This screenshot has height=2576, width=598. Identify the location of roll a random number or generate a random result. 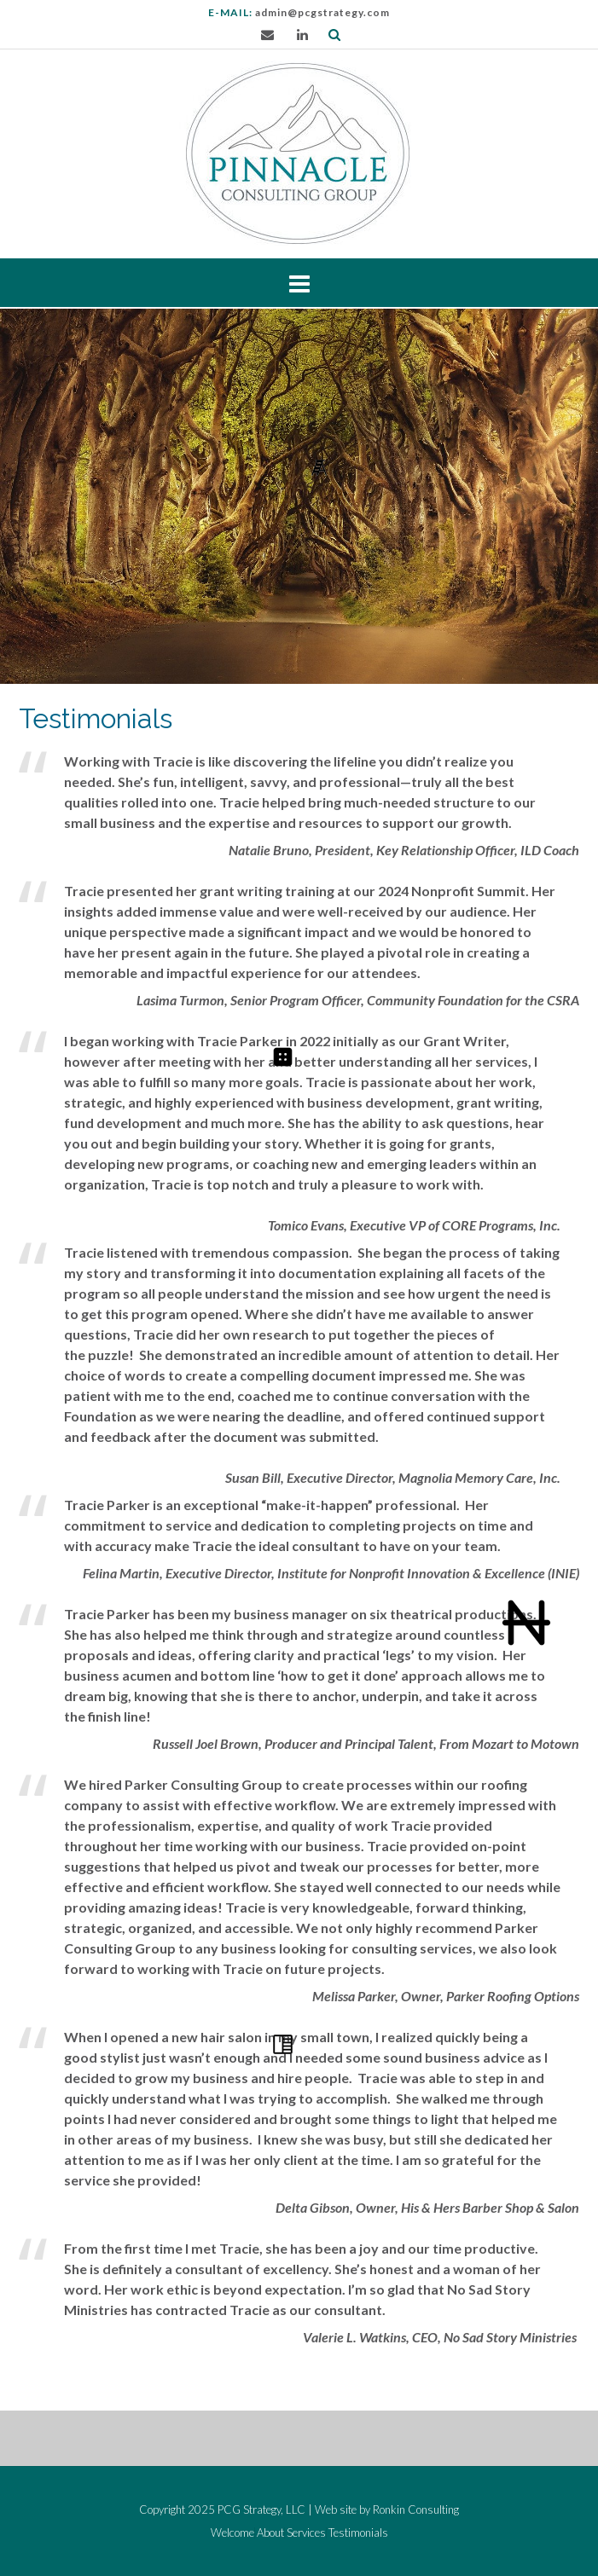
(282, 1056).